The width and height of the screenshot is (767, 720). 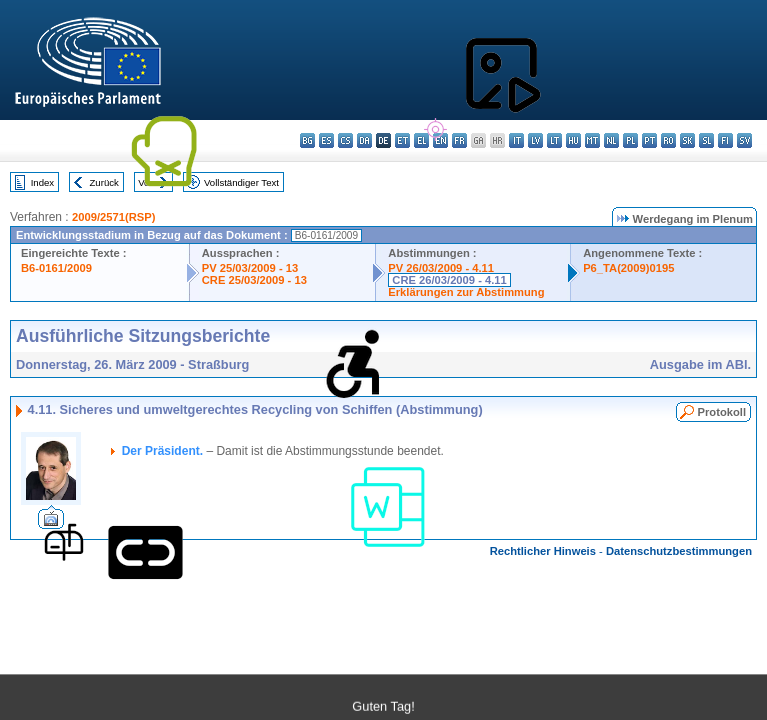 What do you see at coordinates (435, 129) in the screenshot?
I see `center map on current location` at bounding box center [435, 129].